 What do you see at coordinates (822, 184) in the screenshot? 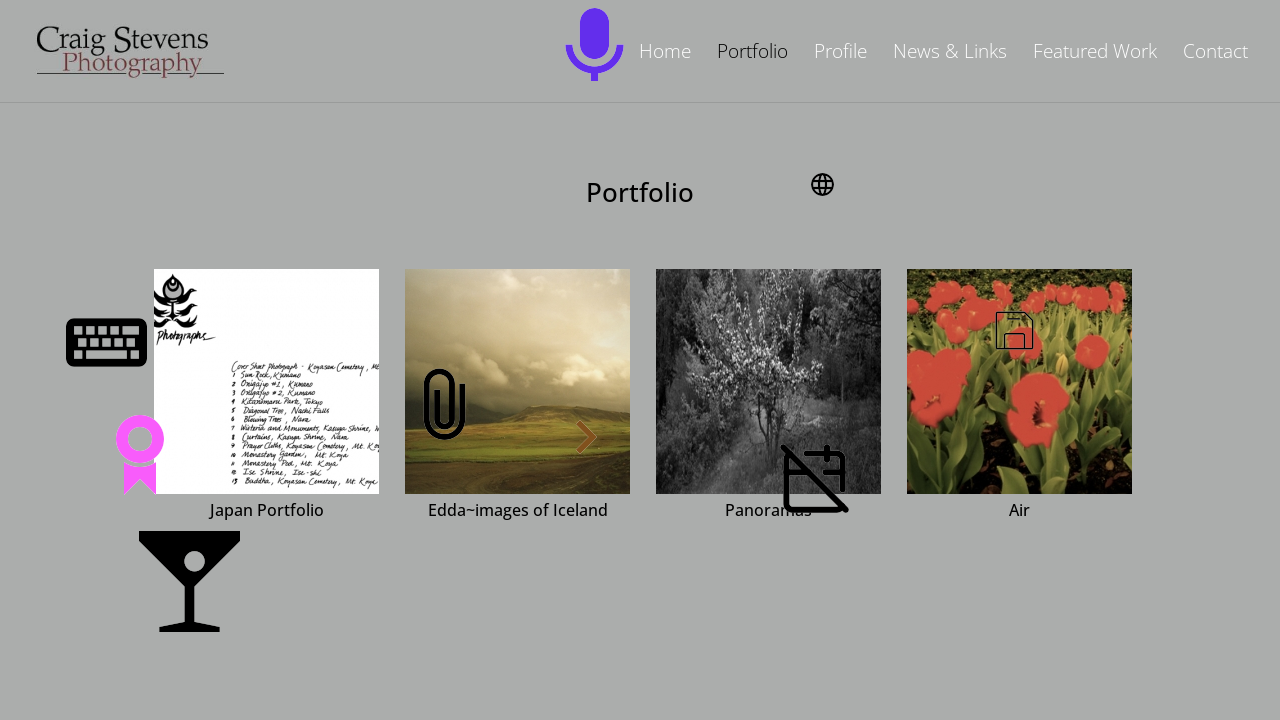
I see `access internet or network settings` at bounding box center [822, 184].